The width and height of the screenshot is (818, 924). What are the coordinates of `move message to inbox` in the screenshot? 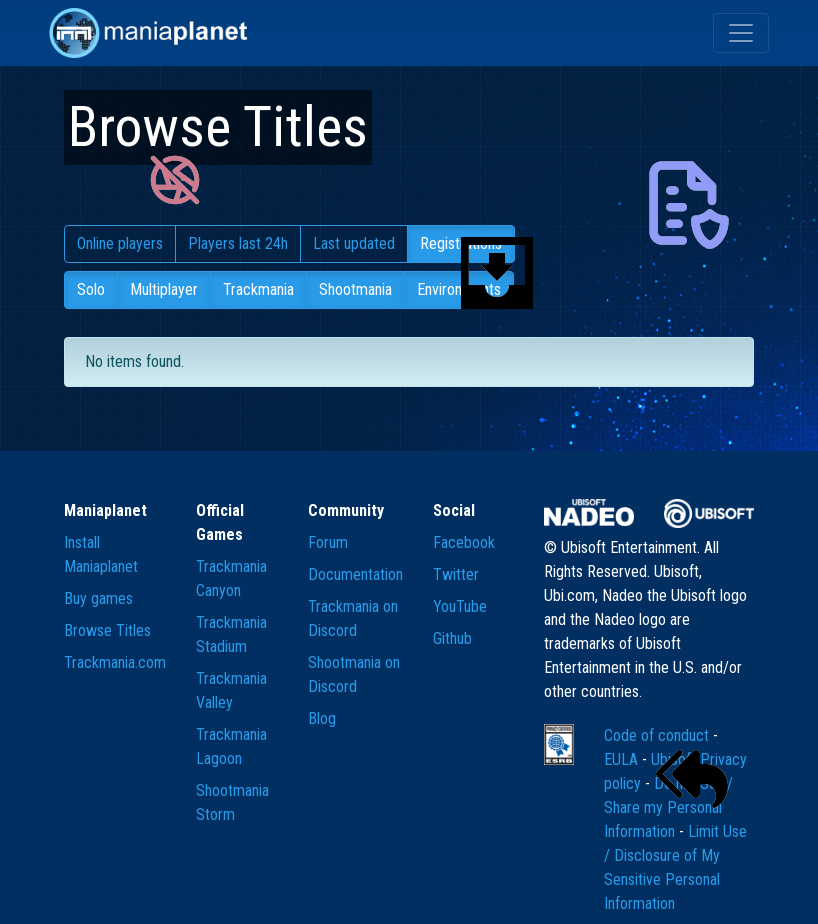 It's located at (497, 273).